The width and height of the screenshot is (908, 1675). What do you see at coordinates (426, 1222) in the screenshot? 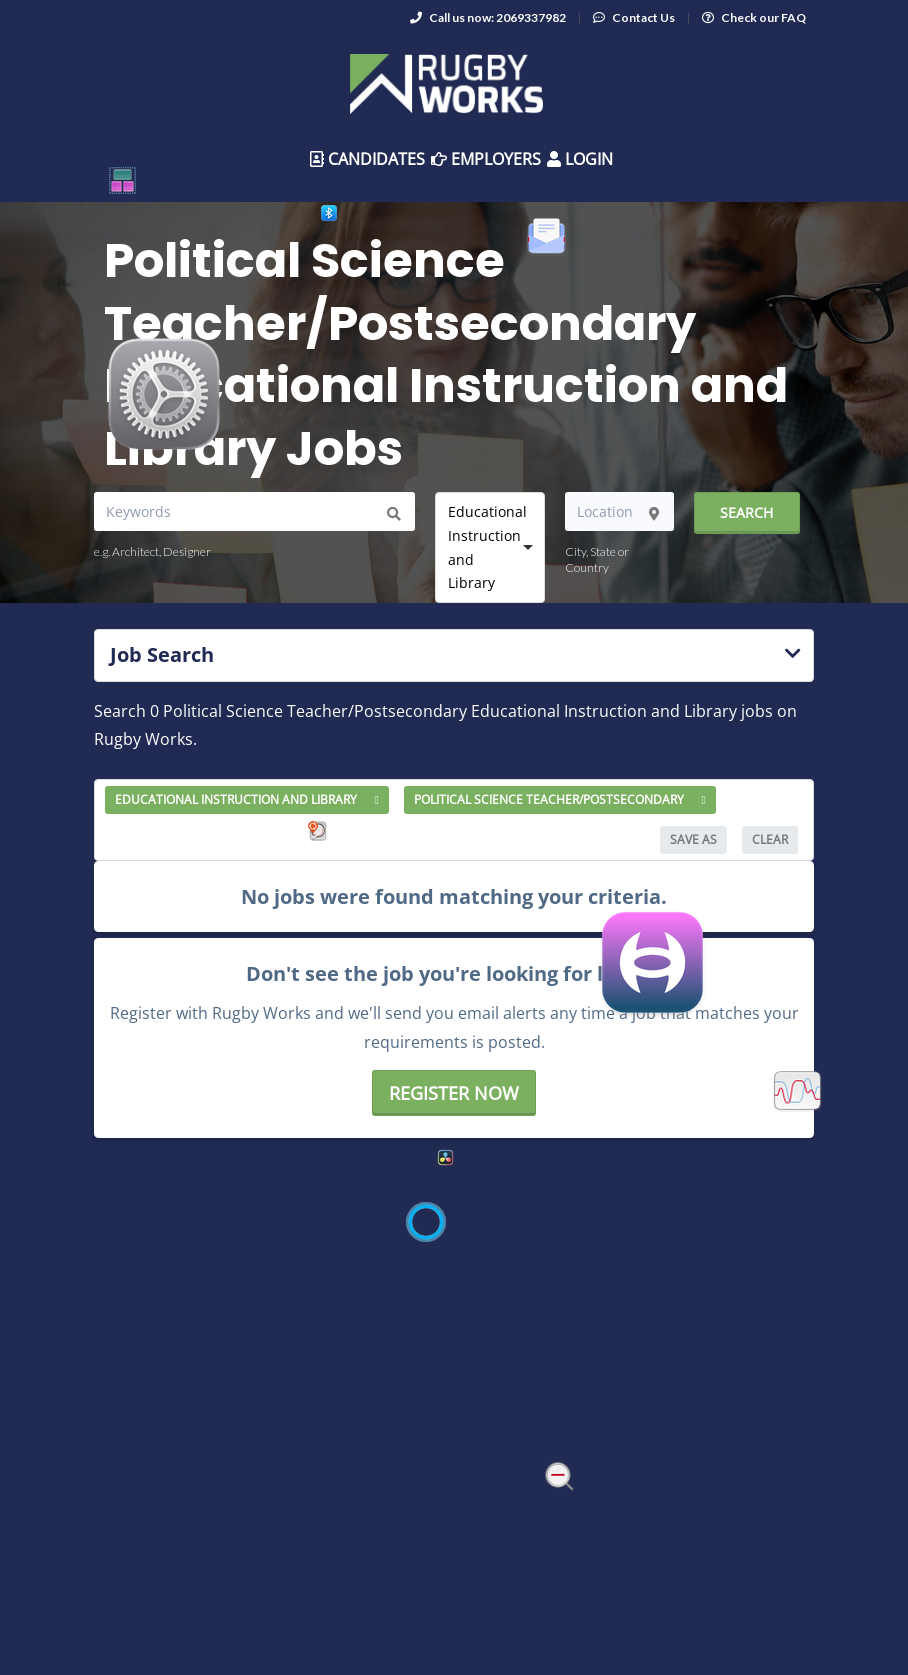
I see `open Microsoft Cortana voice assistant` at bounding box center [426, 1222].